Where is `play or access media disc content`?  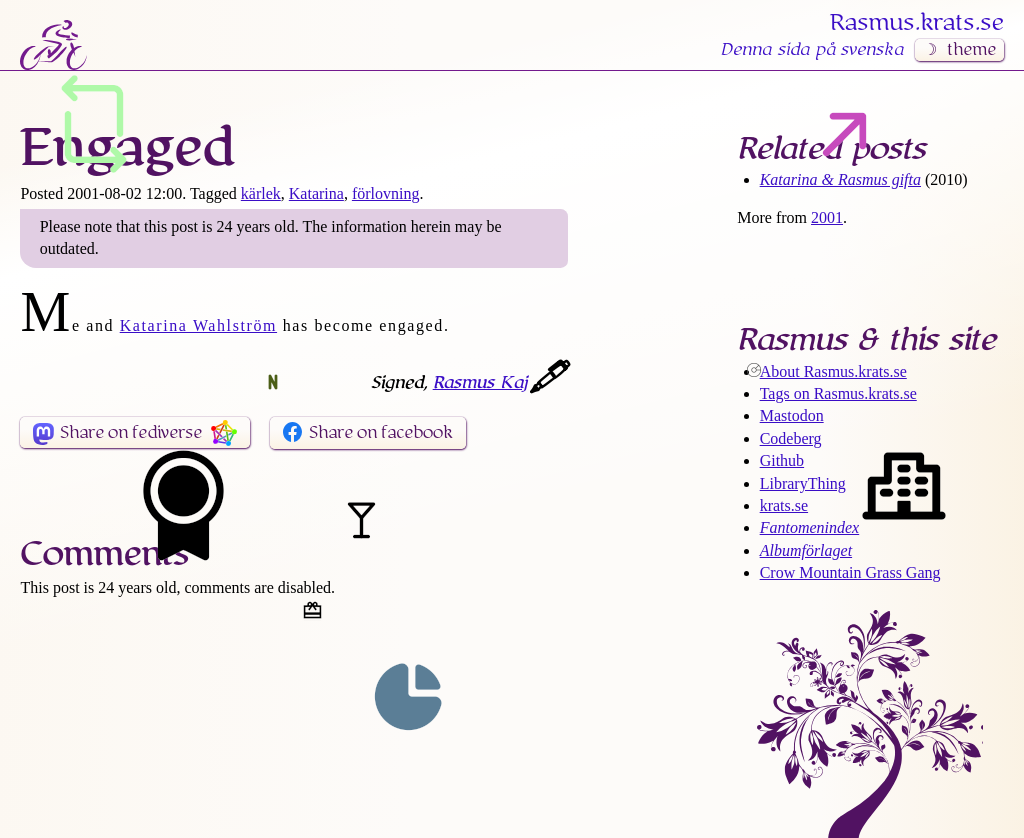 play or access media disc content is located at coordinates (754, 370).